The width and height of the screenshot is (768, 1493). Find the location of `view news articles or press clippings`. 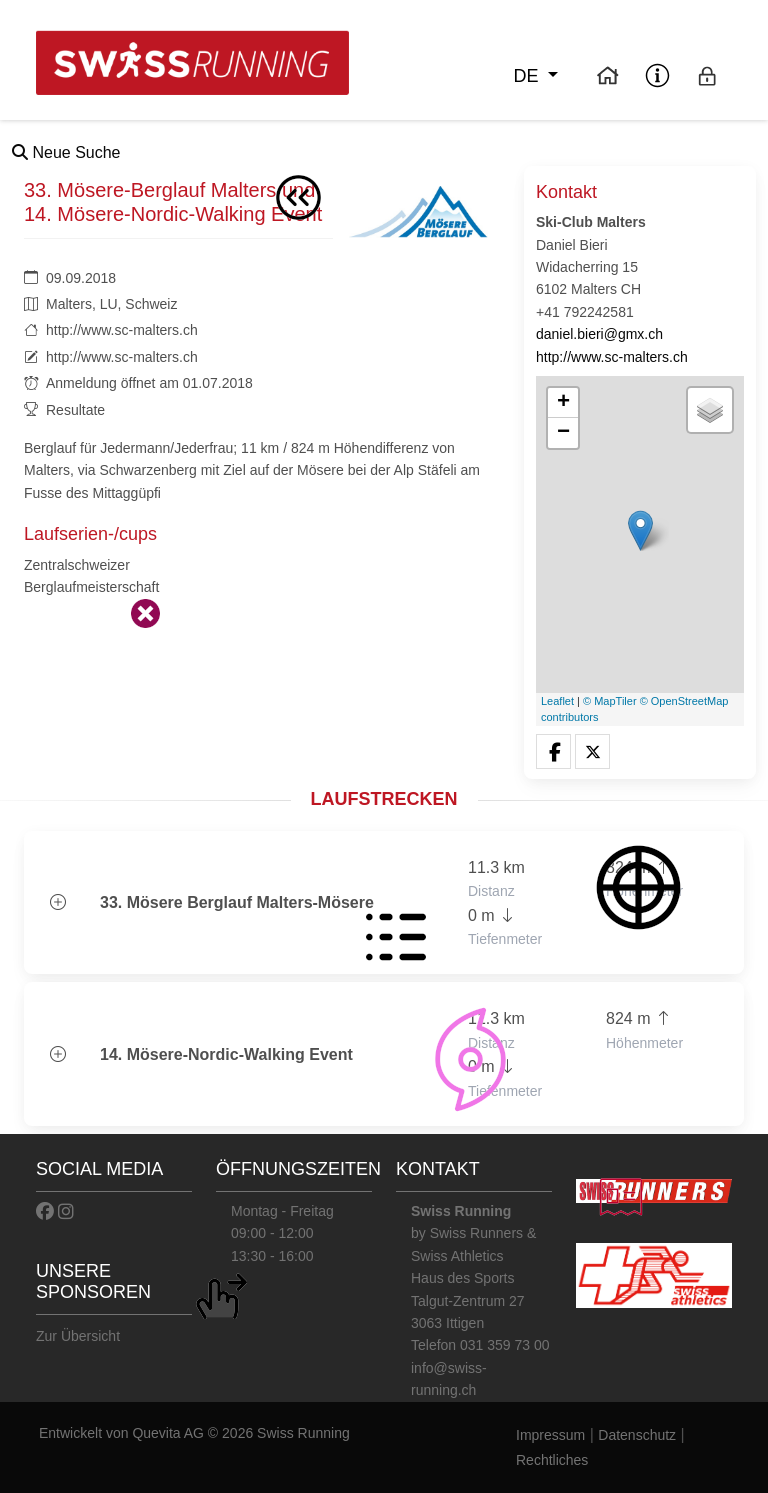

view news articles or press clippings is located at coordinates (621, 1196).